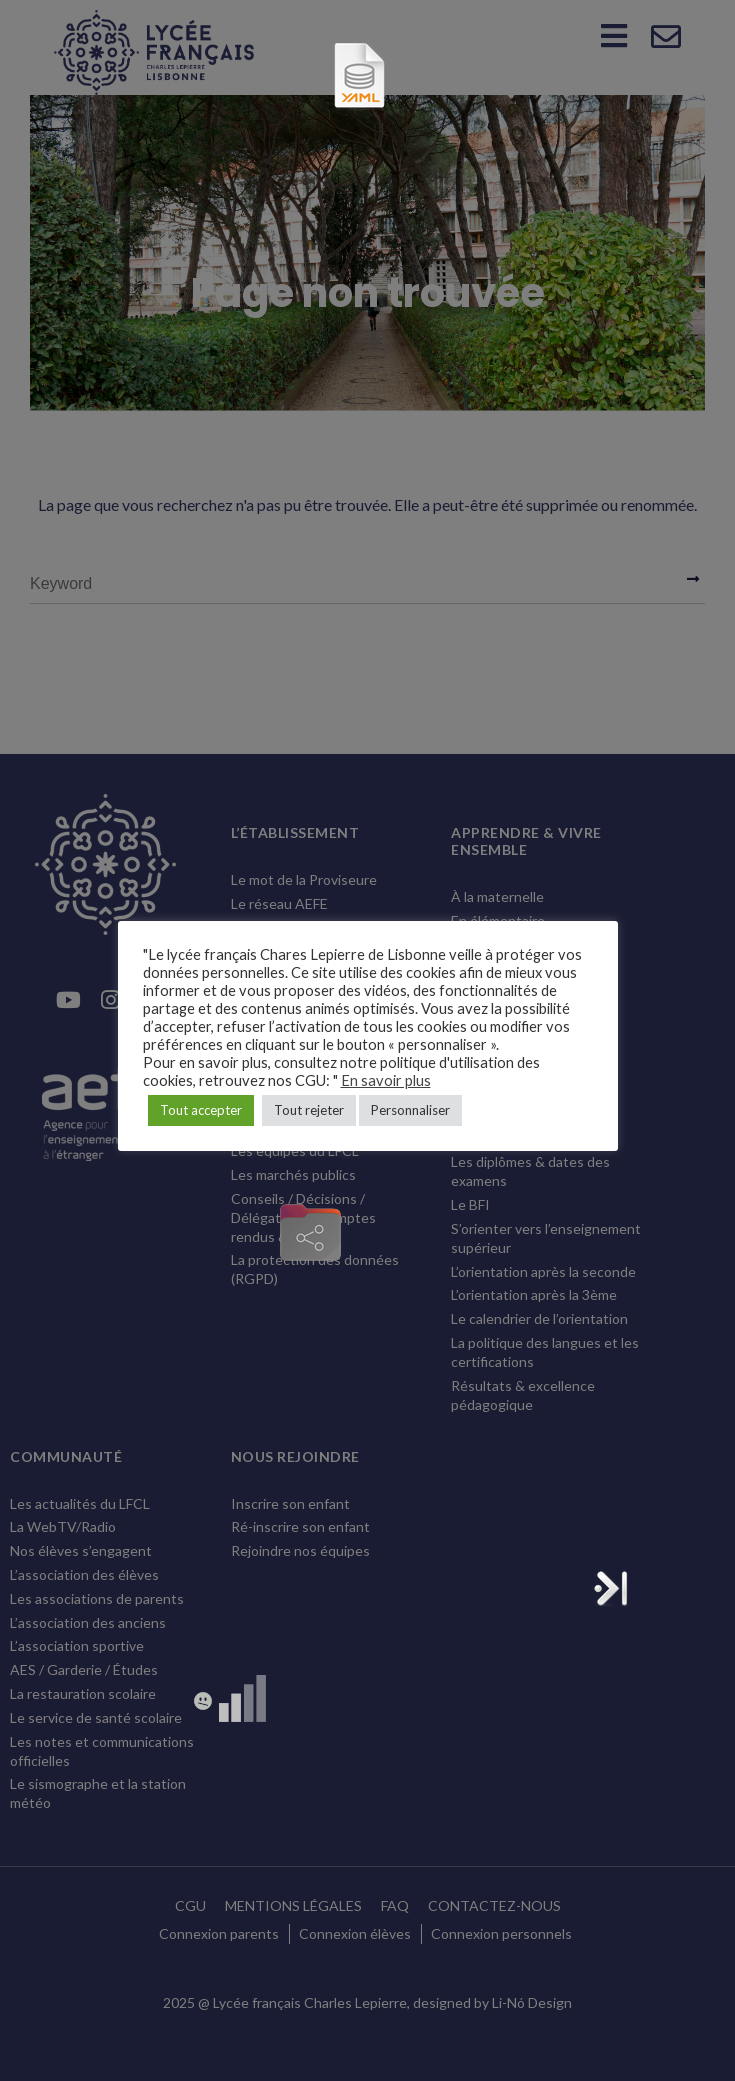 The width and height of the screenshot is (735, 2081). Describe the element at coordinates (244, 1700) in the screenshot. I see `indicates moderate cellular signal strength` at that location.